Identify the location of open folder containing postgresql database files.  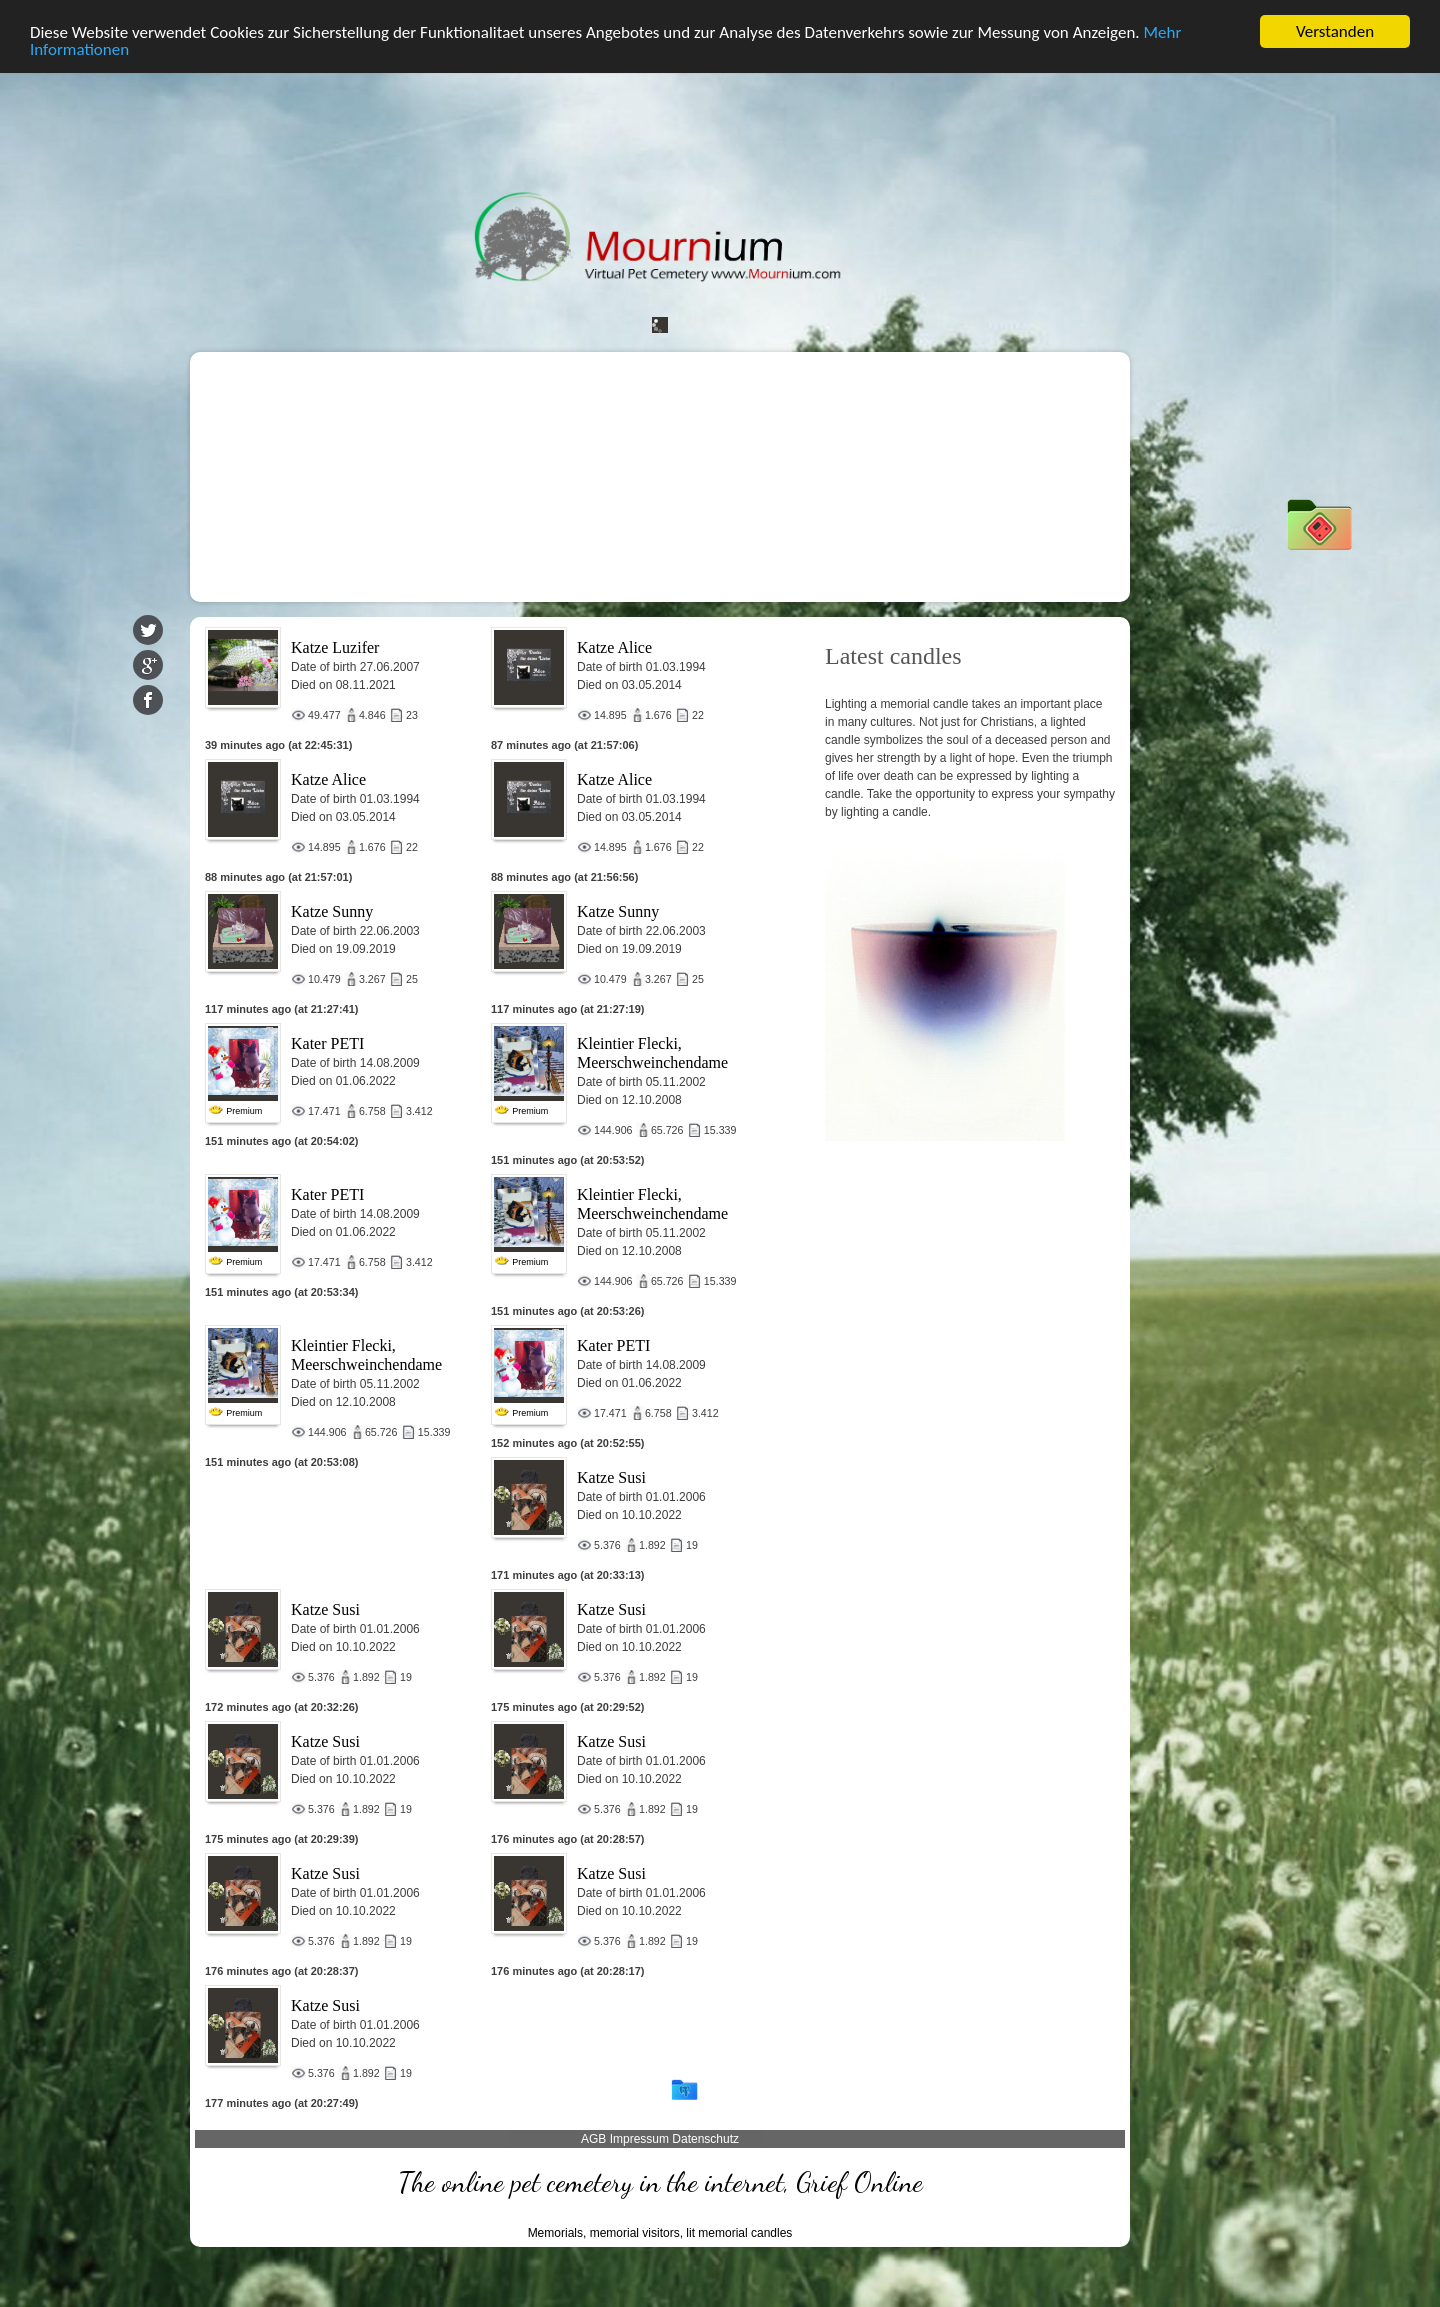
(684, 2090).